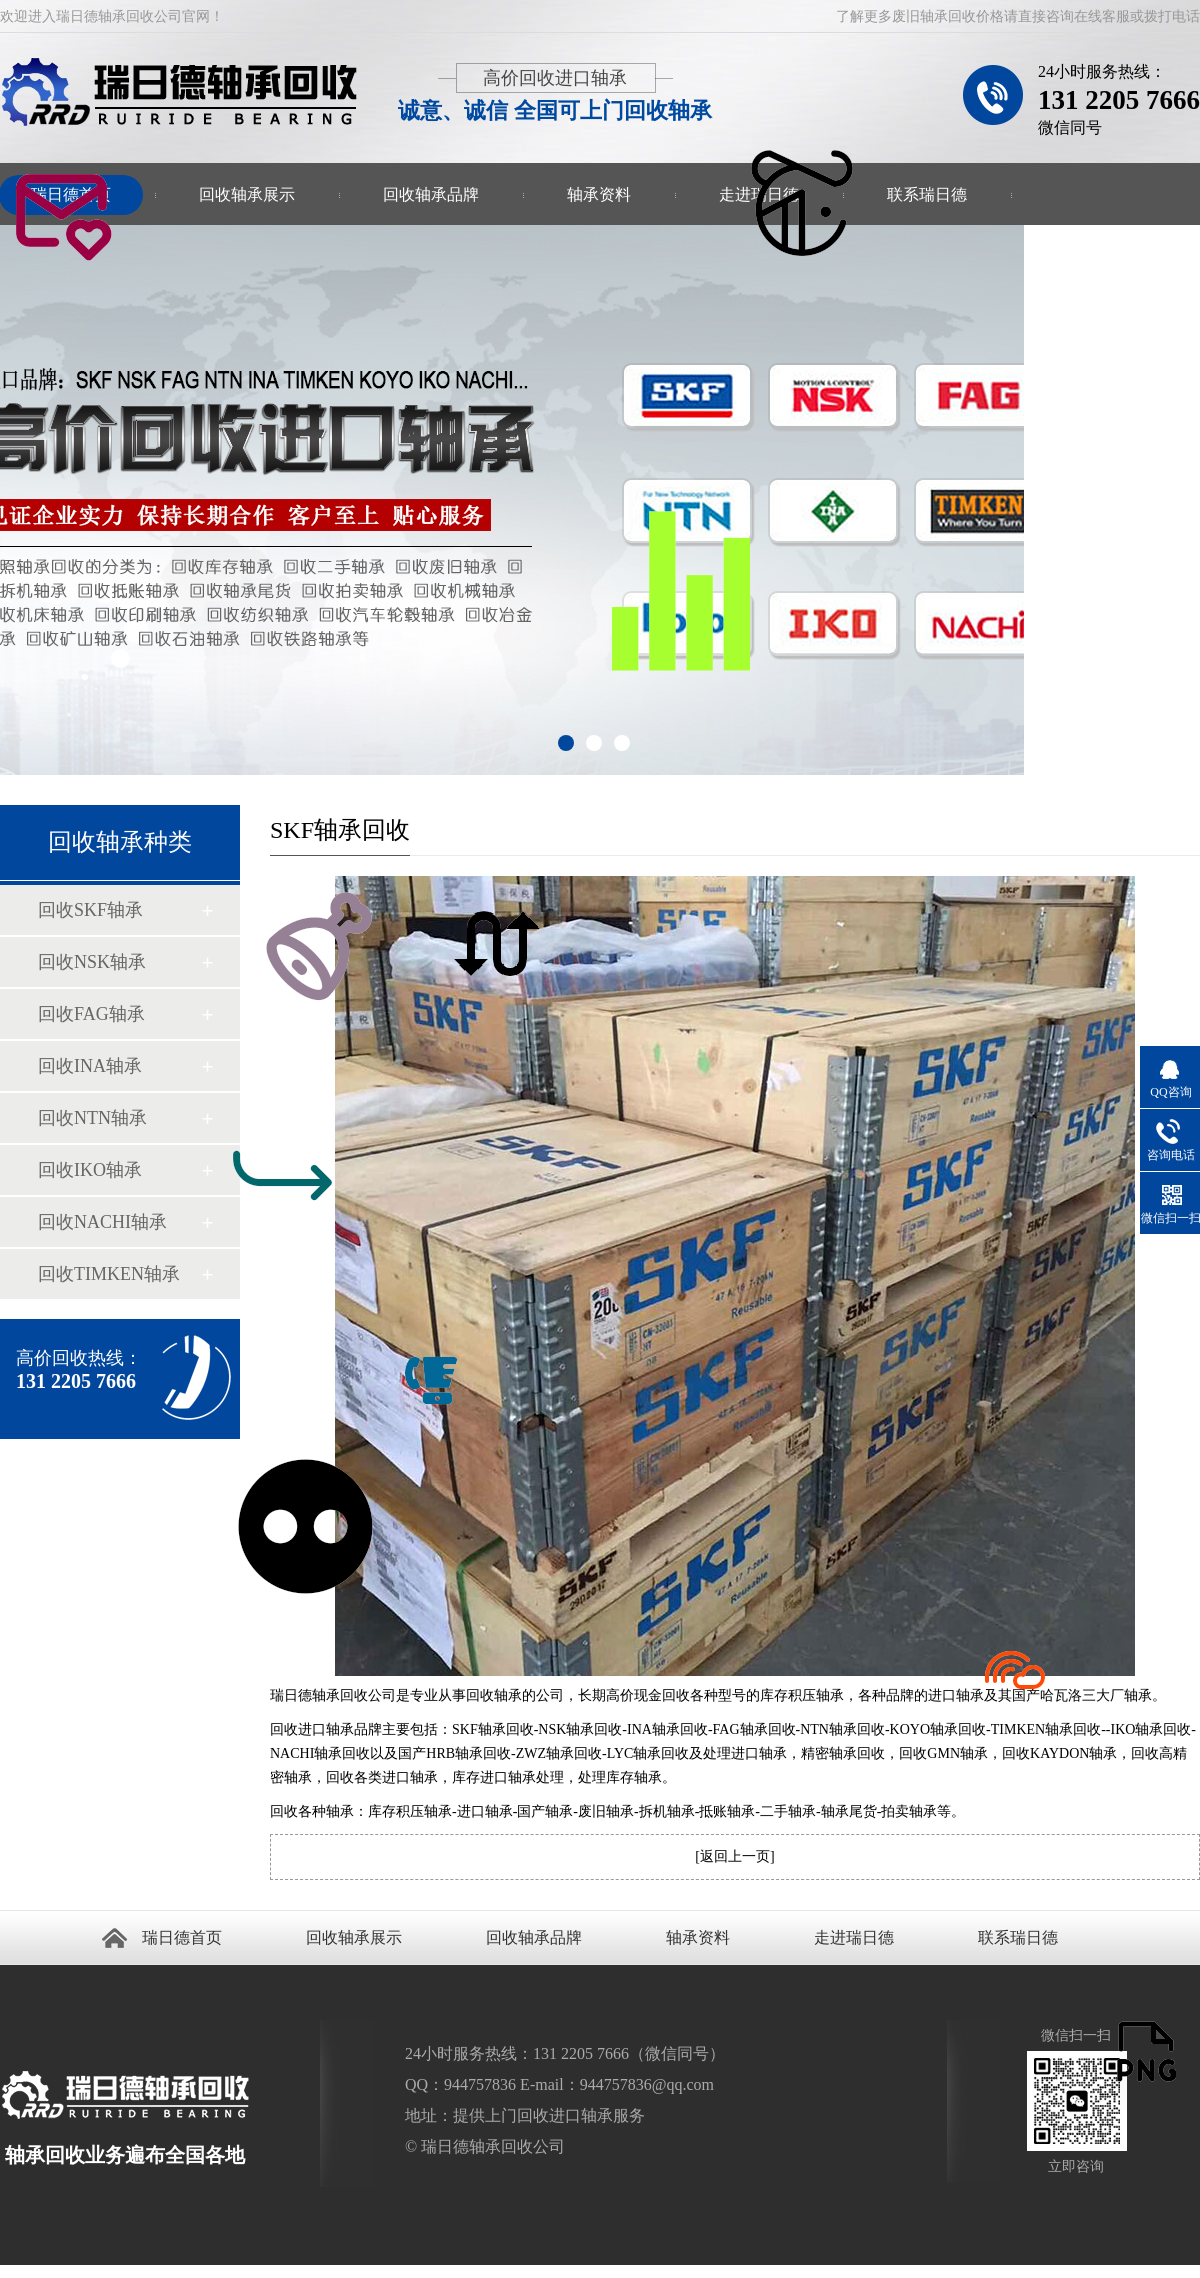 This screenshot has width=1200, height=2278. I want to click on swap or switch between active calls, so click(497, 946).